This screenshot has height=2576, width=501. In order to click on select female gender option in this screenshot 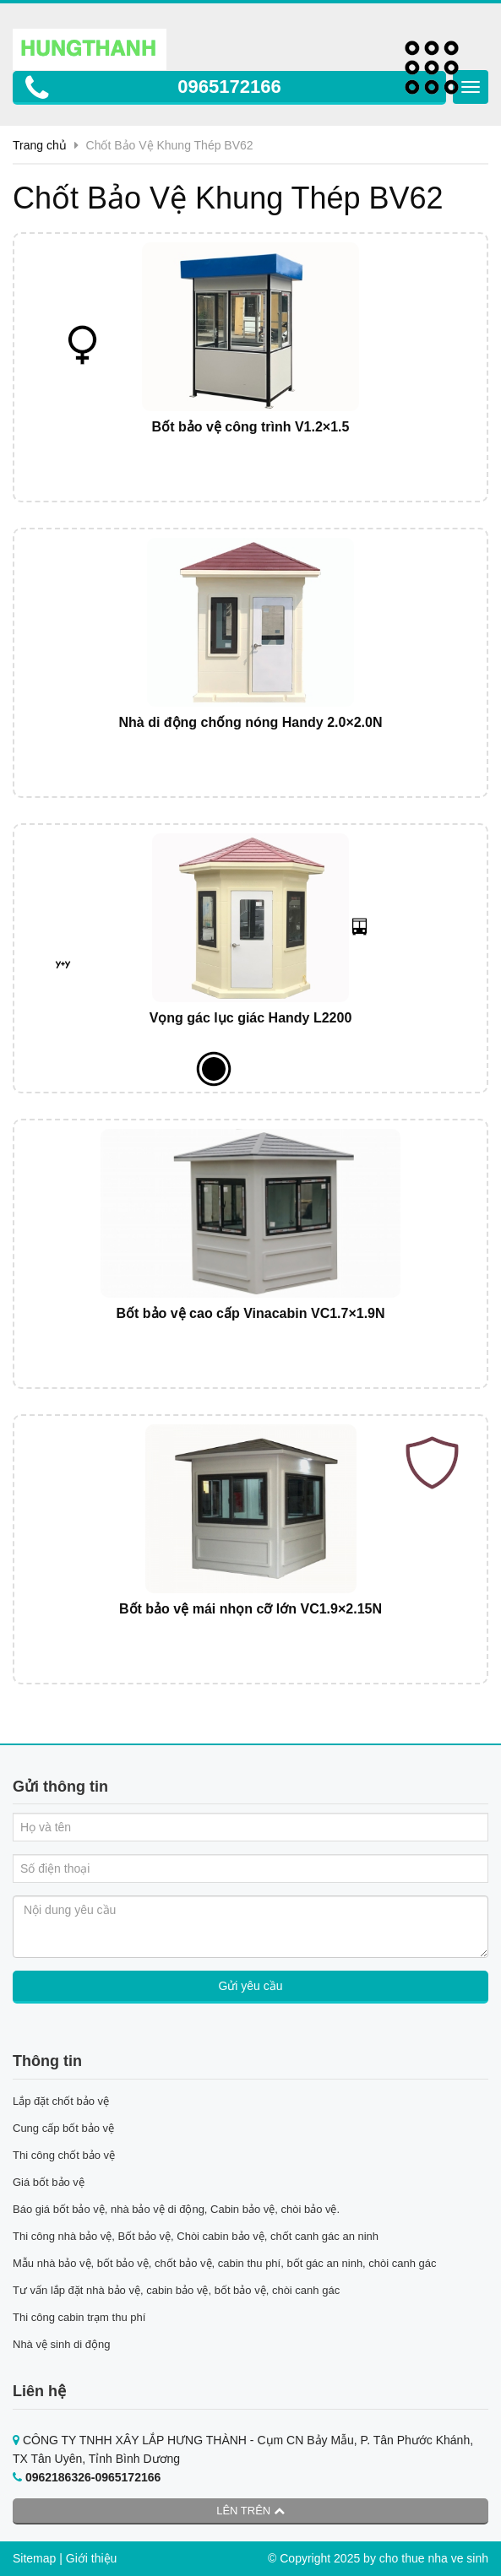, I will do `click(82, 344)`.